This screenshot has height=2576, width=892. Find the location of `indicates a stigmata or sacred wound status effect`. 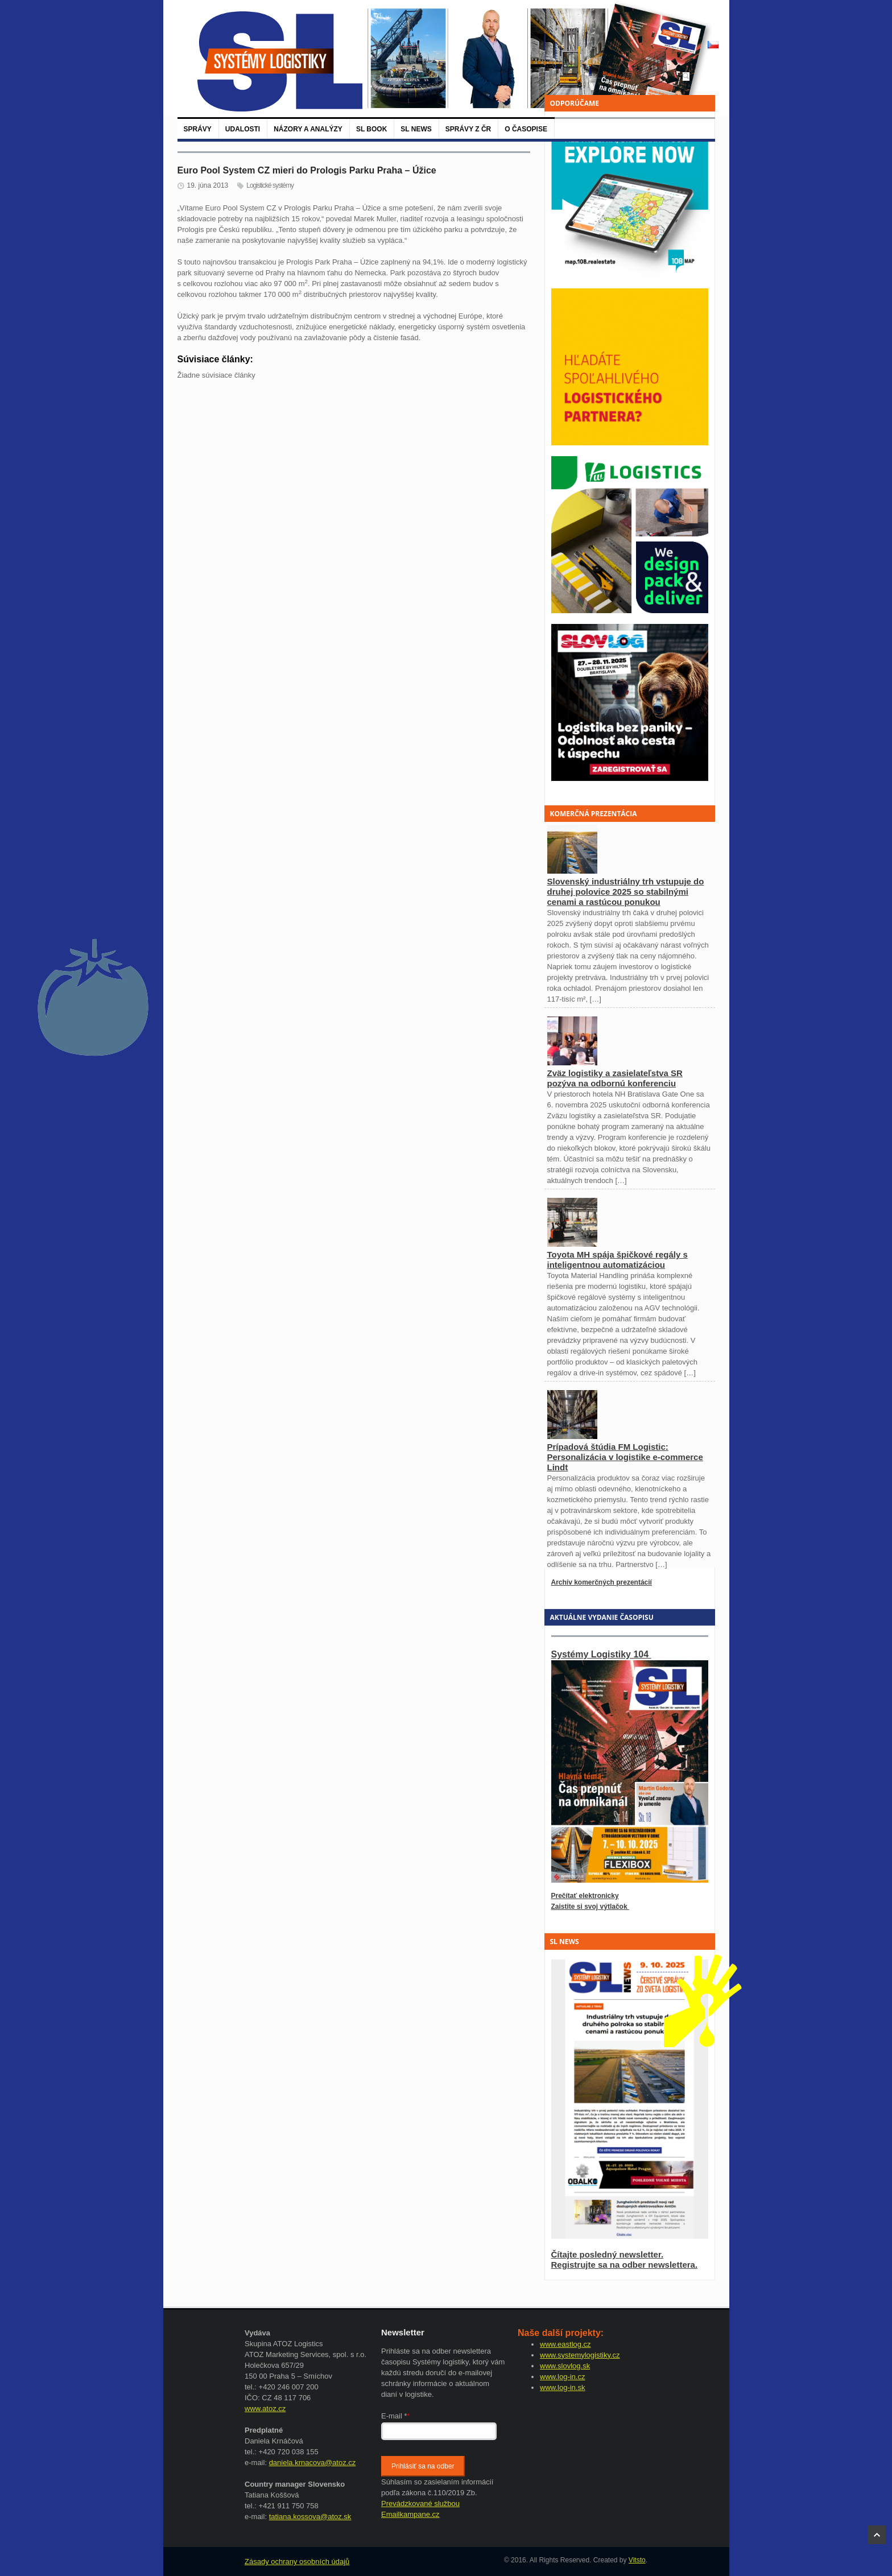

indicates a stigmata or sacred wound status effect is located at coordinates (711, 2000).